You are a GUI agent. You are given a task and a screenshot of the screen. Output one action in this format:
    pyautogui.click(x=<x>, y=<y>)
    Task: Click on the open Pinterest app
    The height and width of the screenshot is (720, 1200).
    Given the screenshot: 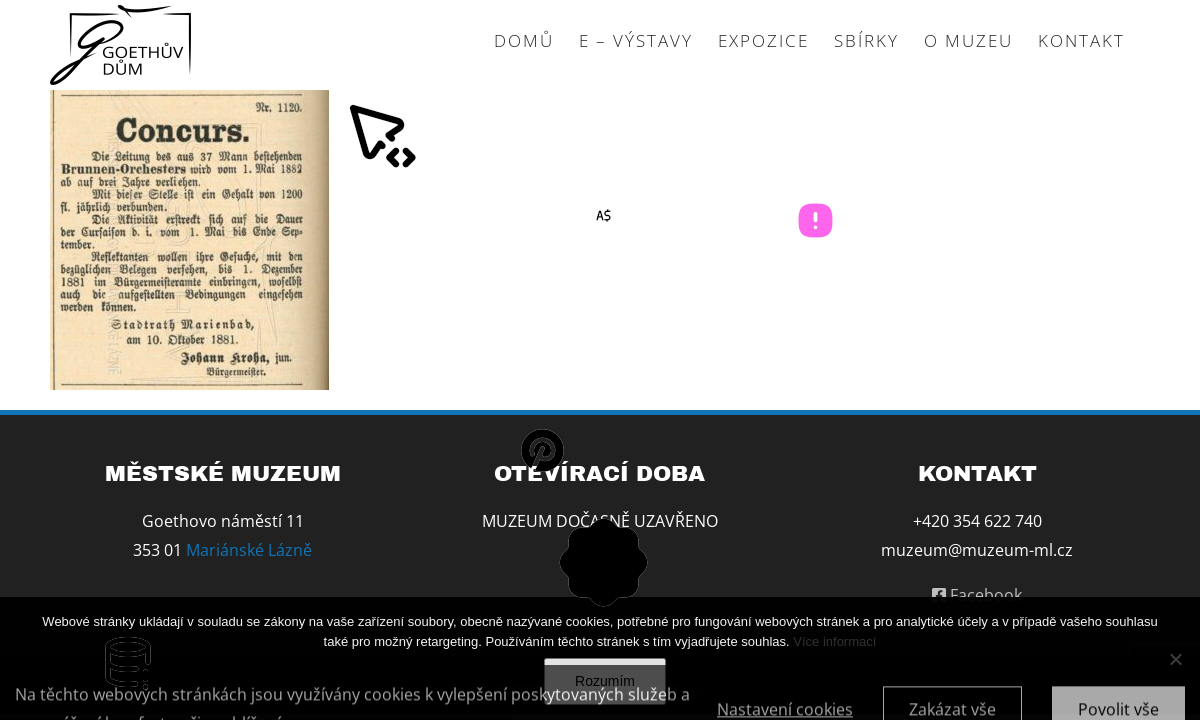 What is the action you would take?
    pyautogui.click(x=542, y=450)
    